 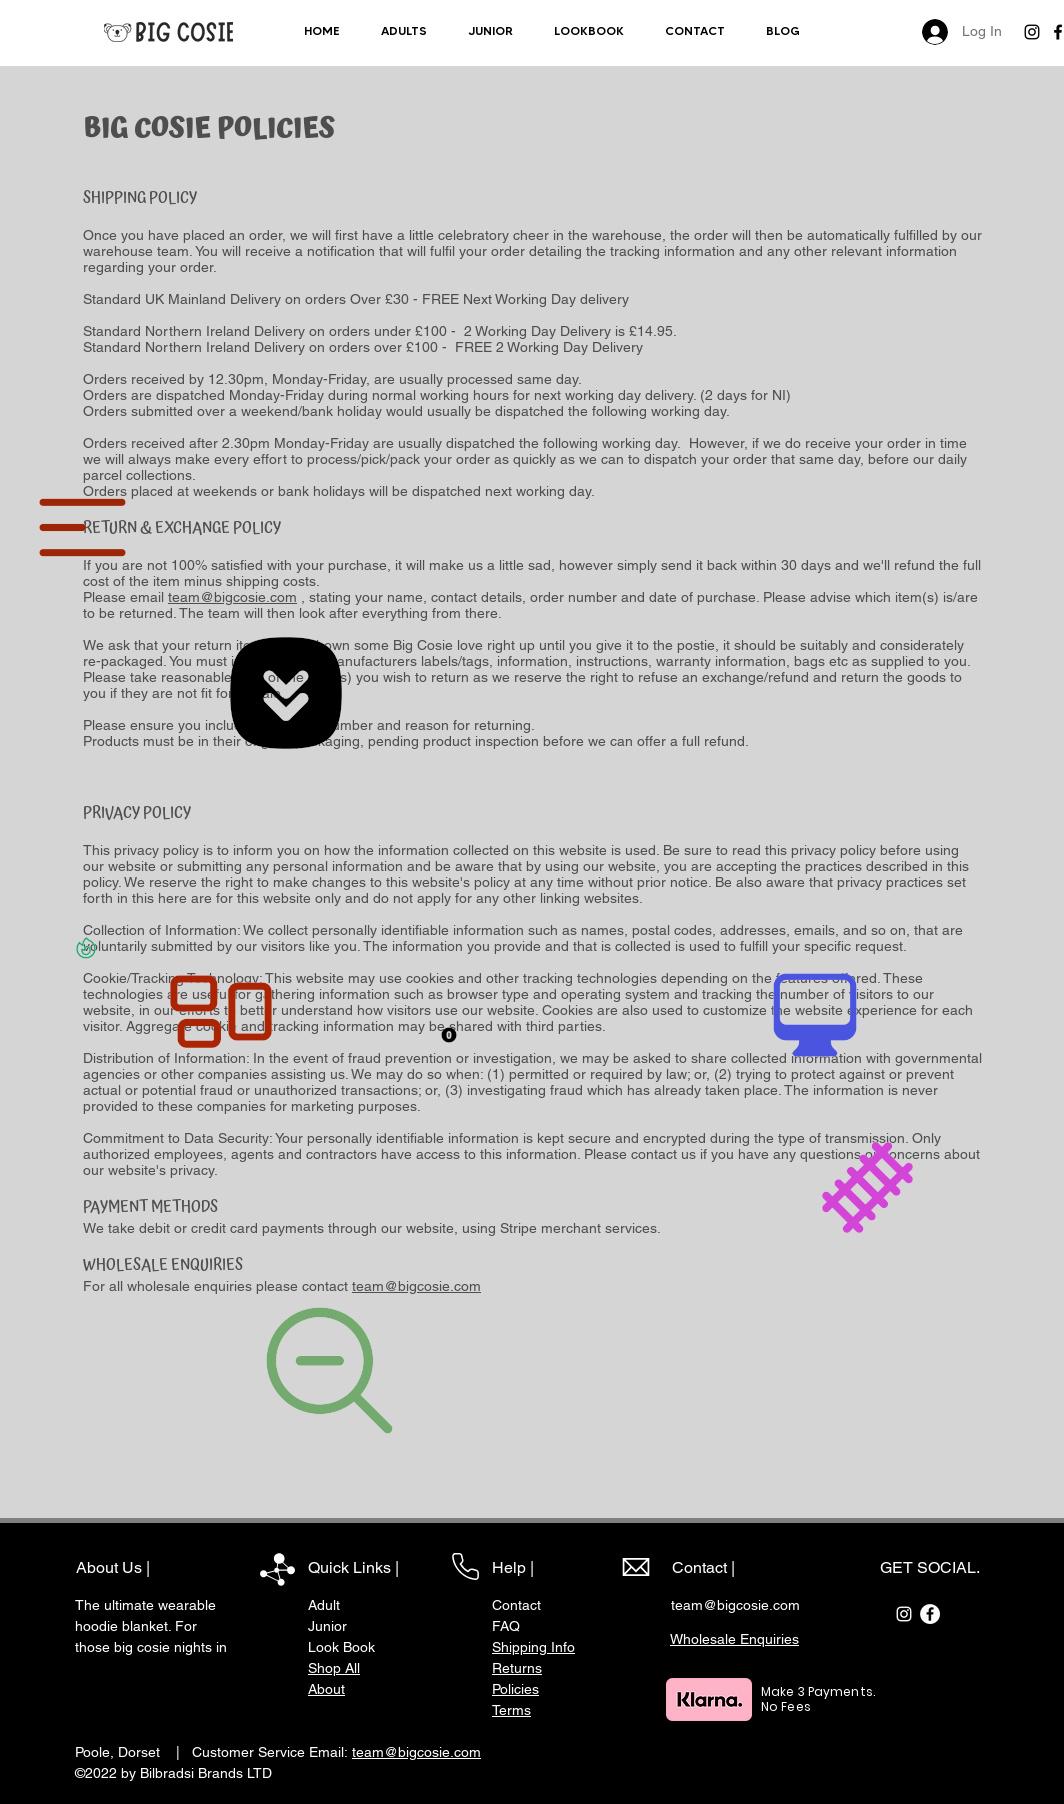 I want to click on view train or rail transit options, so click(x=867, y=1187).